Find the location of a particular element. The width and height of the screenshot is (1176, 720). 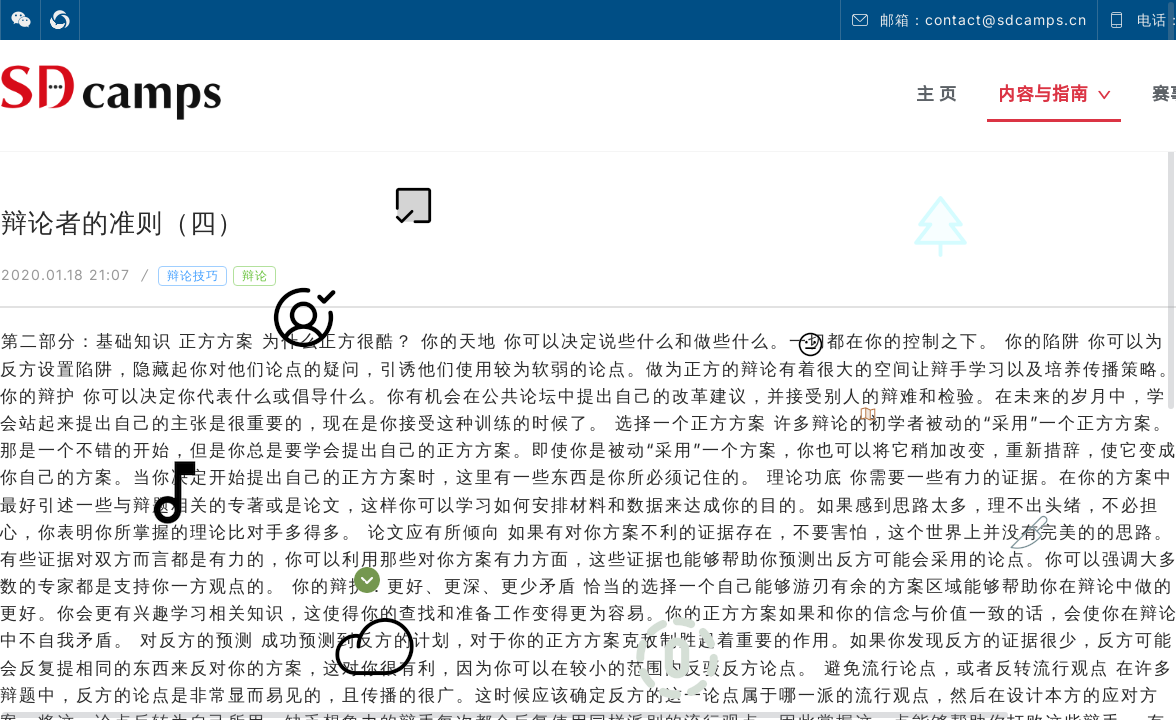

view map is located at coordinates (868, 414).